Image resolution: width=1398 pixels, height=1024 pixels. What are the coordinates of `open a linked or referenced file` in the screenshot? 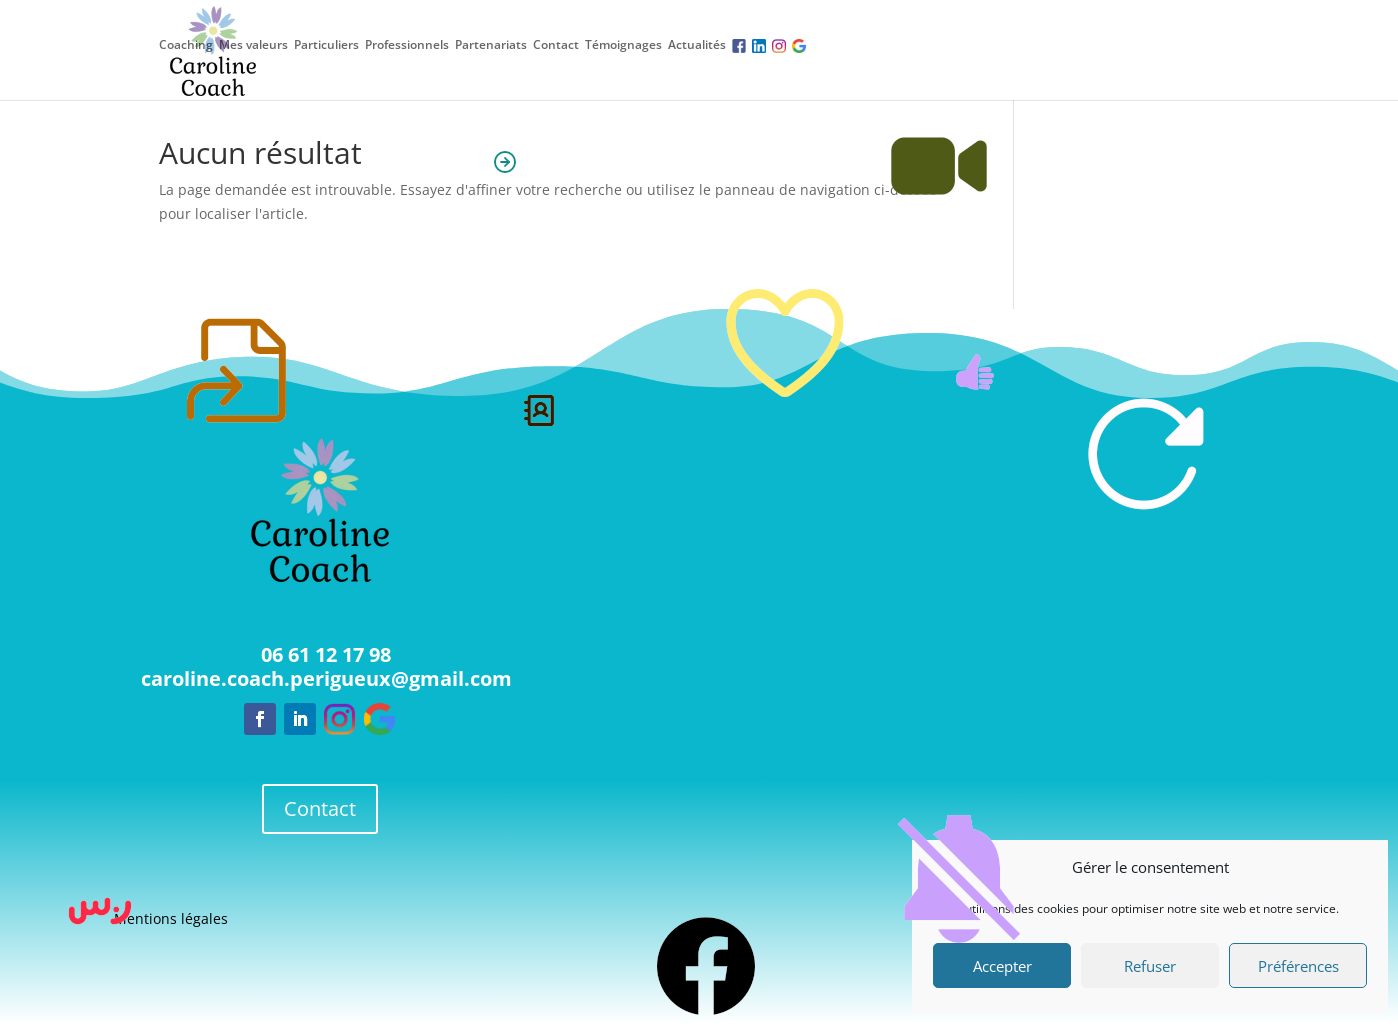 It's located at (243, 370).